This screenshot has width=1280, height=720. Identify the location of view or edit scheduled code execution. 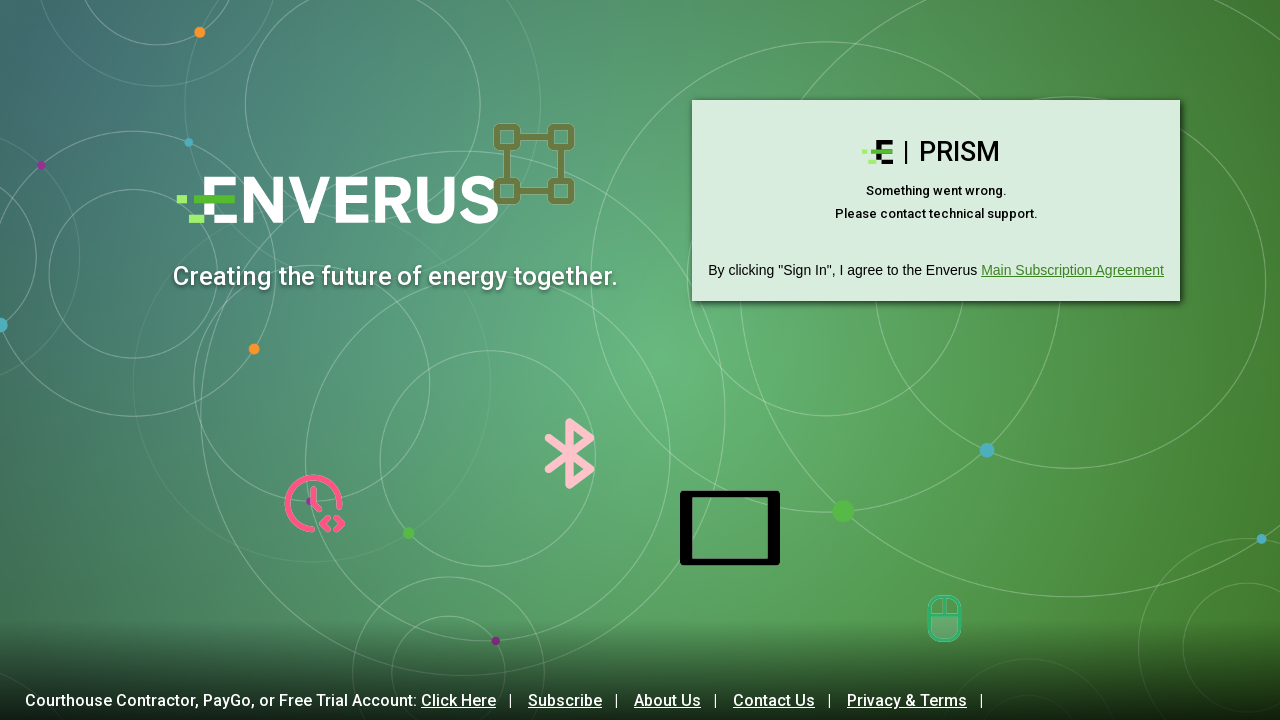
(313, 503).